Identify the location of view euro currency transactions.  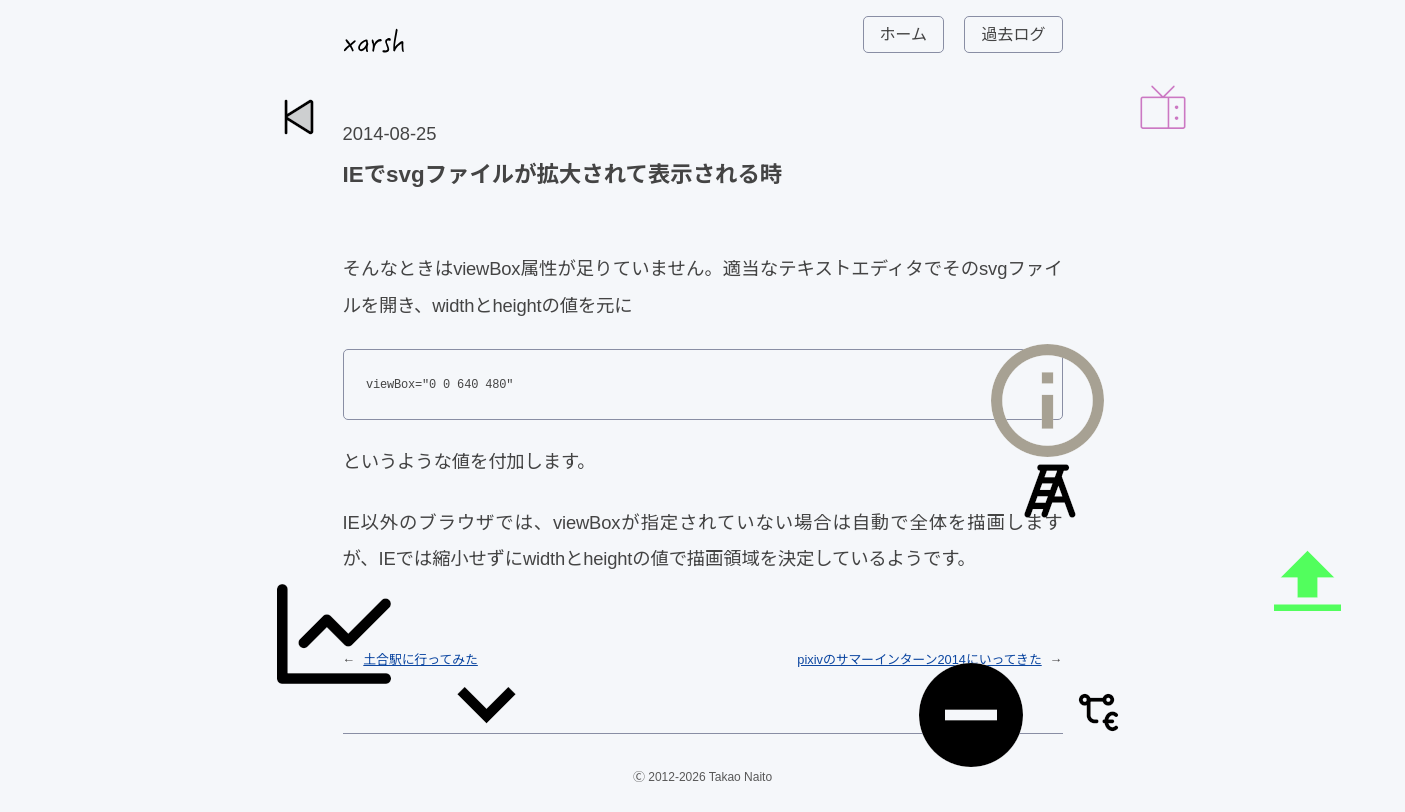
(1098, 713).